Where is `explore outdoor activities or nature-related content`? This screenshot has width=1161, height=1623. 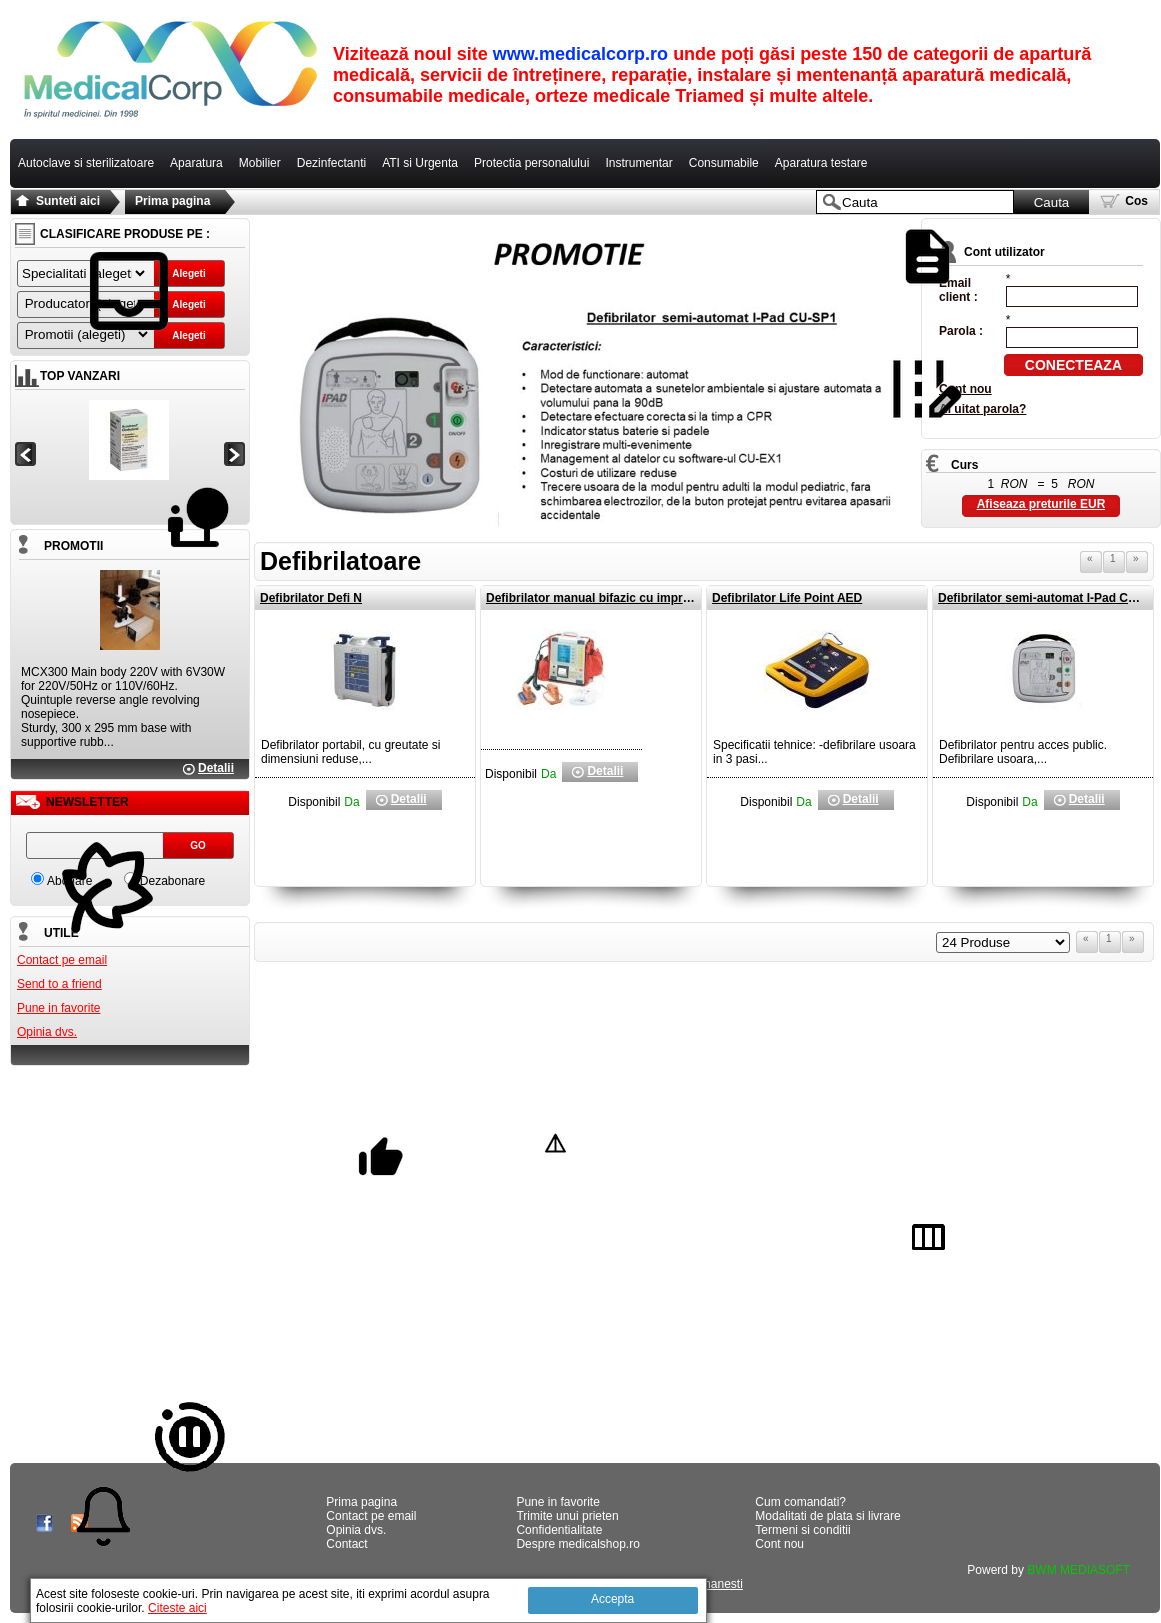
explore outdoor activities or nature-related content is located at coordinates (198, 517).